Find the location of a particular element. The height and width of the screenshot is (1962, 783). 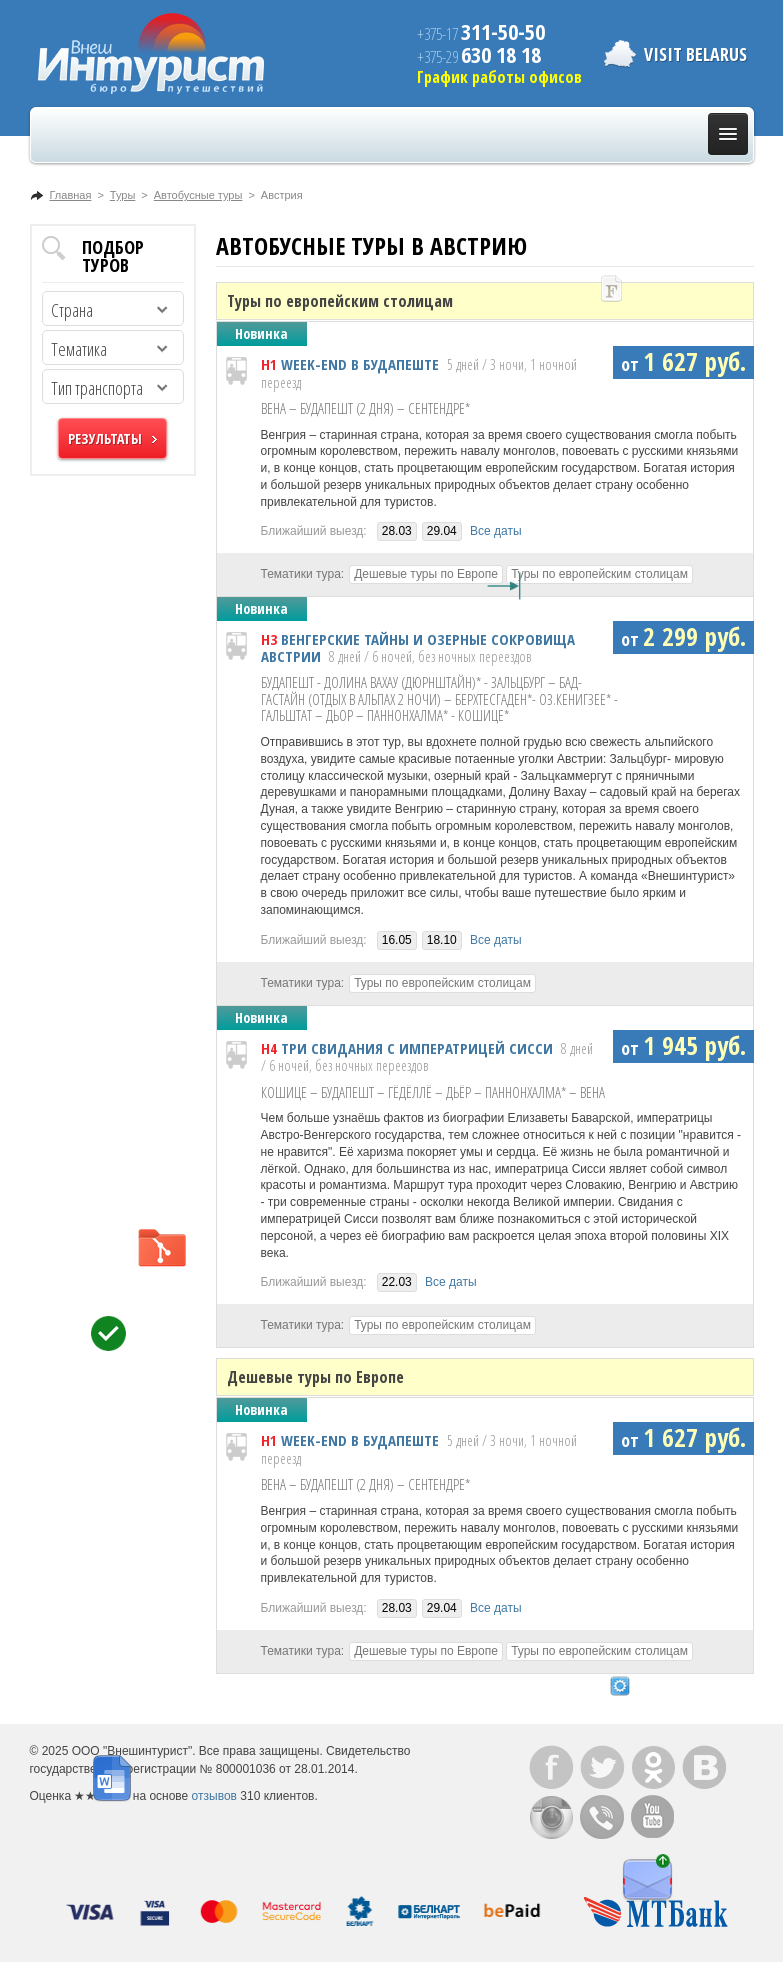

a microsoft word document file is located at coordinates (112, 1778).